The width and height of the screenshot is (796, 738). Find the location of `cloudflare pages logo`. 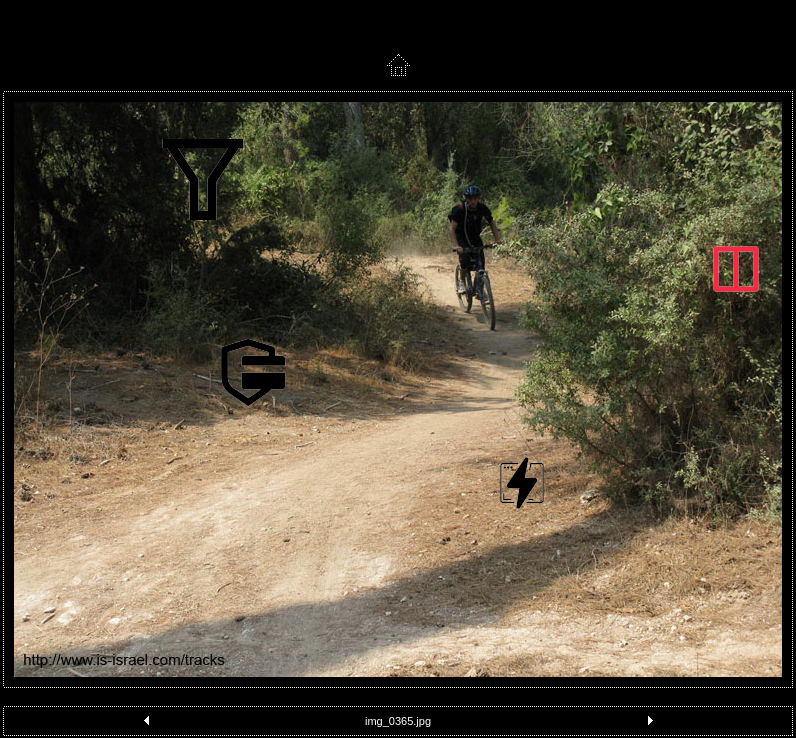

cloudflare pages logo is located at coordinates (522, 483).